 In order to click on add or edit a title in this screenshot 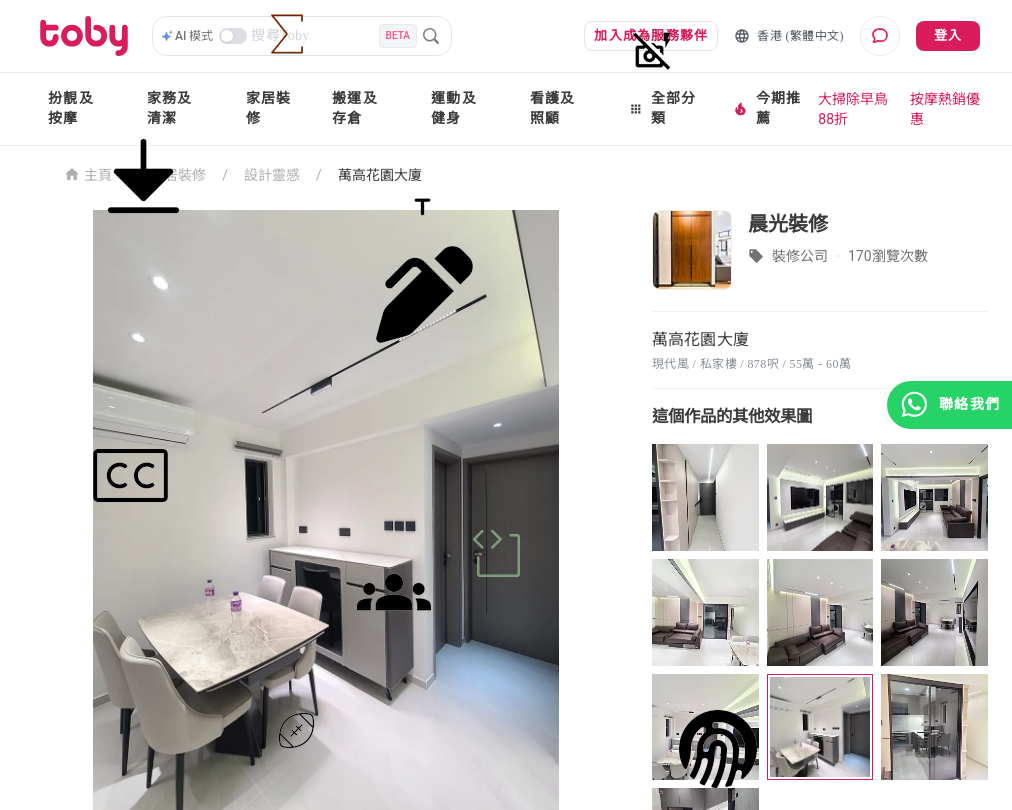, I will do `click(422, 207)`.